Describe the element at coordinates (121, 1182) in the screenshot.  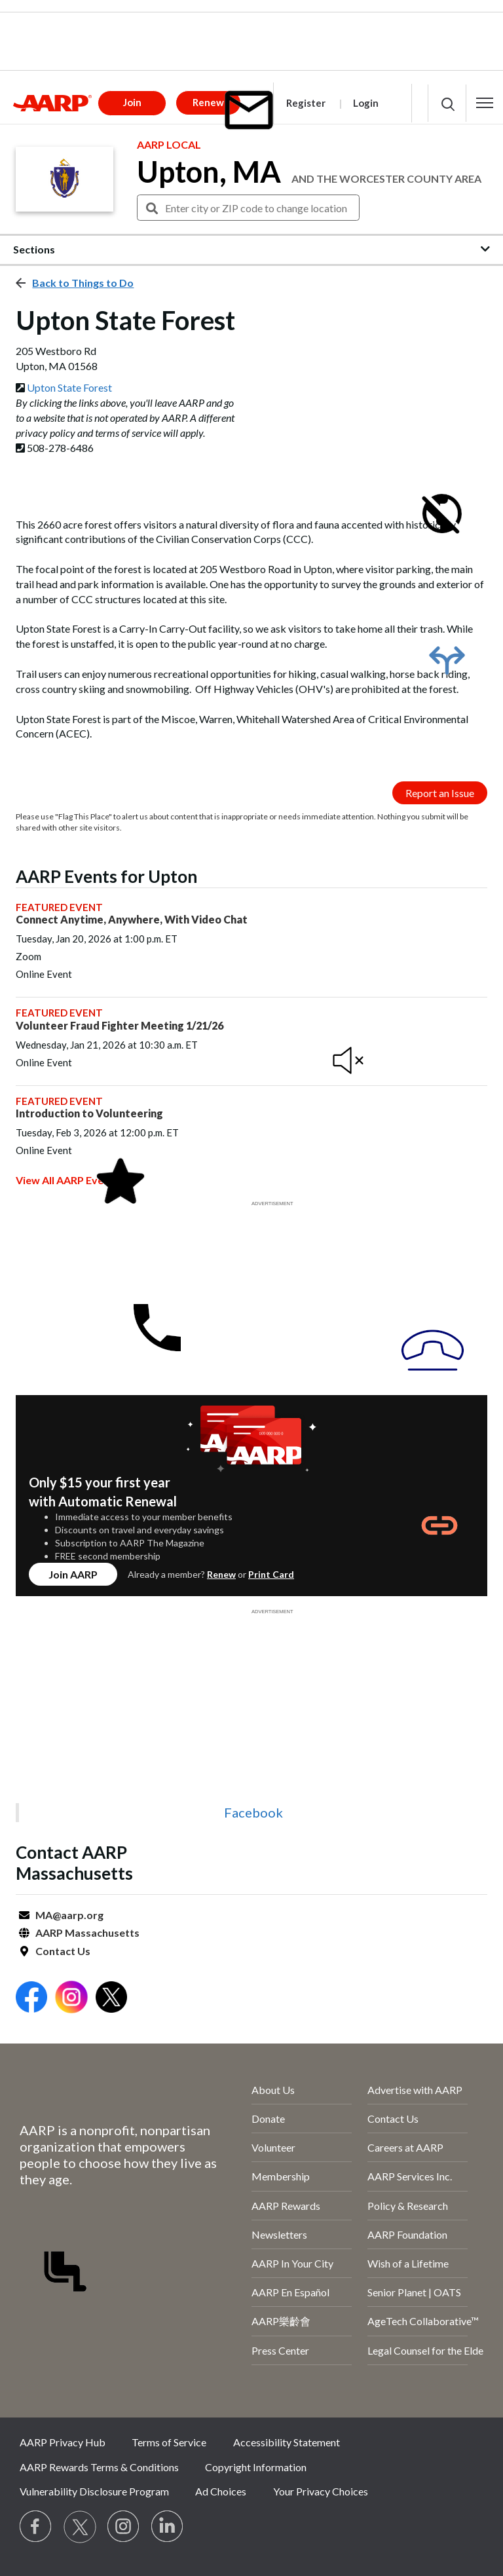
I see `add item to favorites` at that location.